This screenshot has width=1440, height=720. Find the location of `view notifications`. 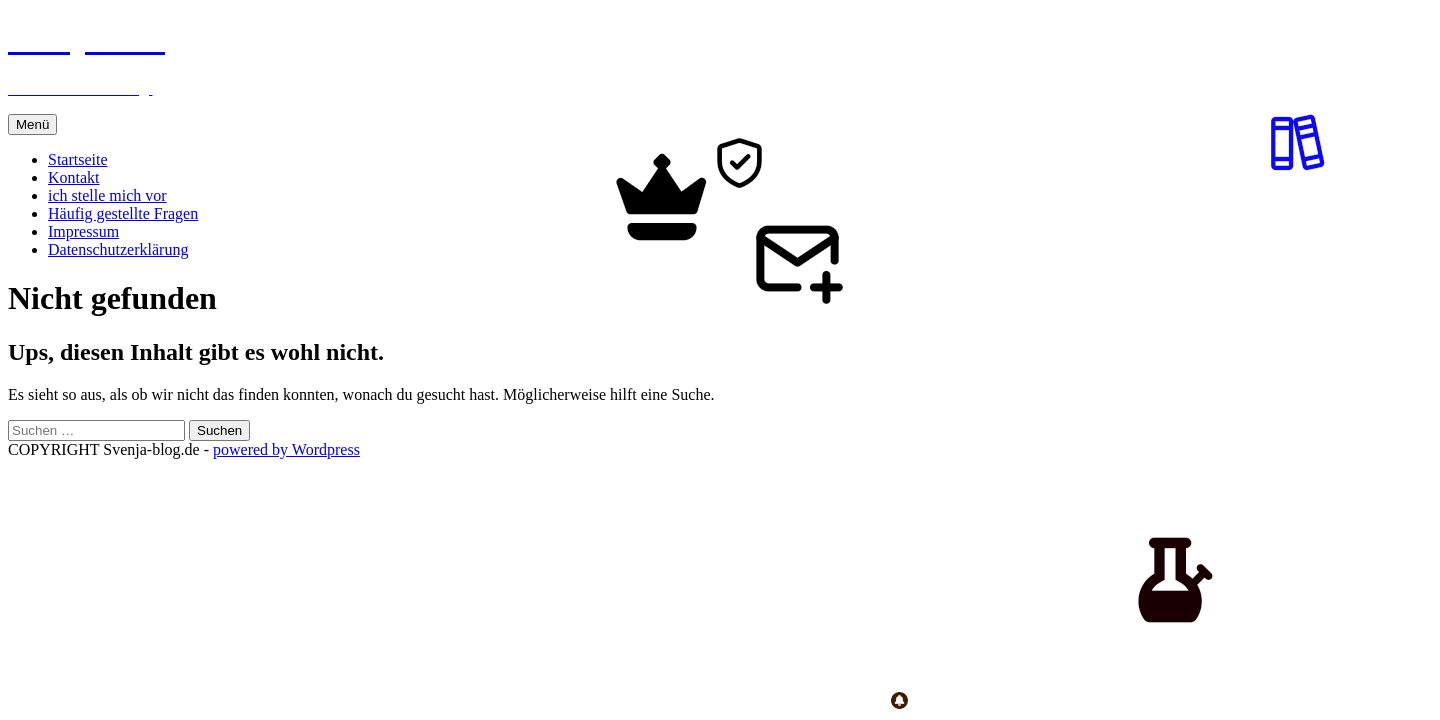

view notifications is located at coordinates (899, 700).